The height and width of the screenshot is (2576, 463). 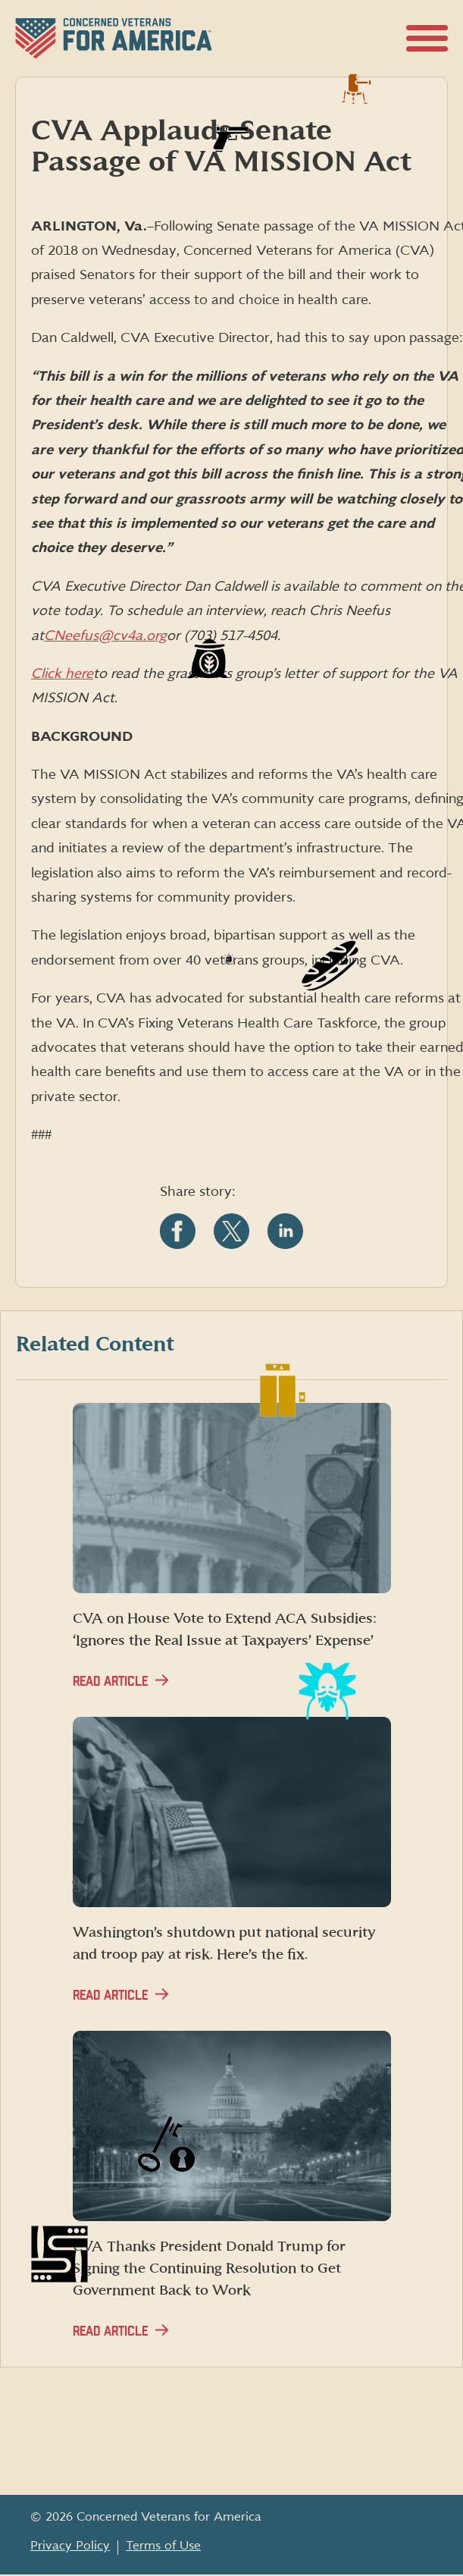 I want to click on indicates someone may be watching or monitoring activity, so click(x=76, y=1884).